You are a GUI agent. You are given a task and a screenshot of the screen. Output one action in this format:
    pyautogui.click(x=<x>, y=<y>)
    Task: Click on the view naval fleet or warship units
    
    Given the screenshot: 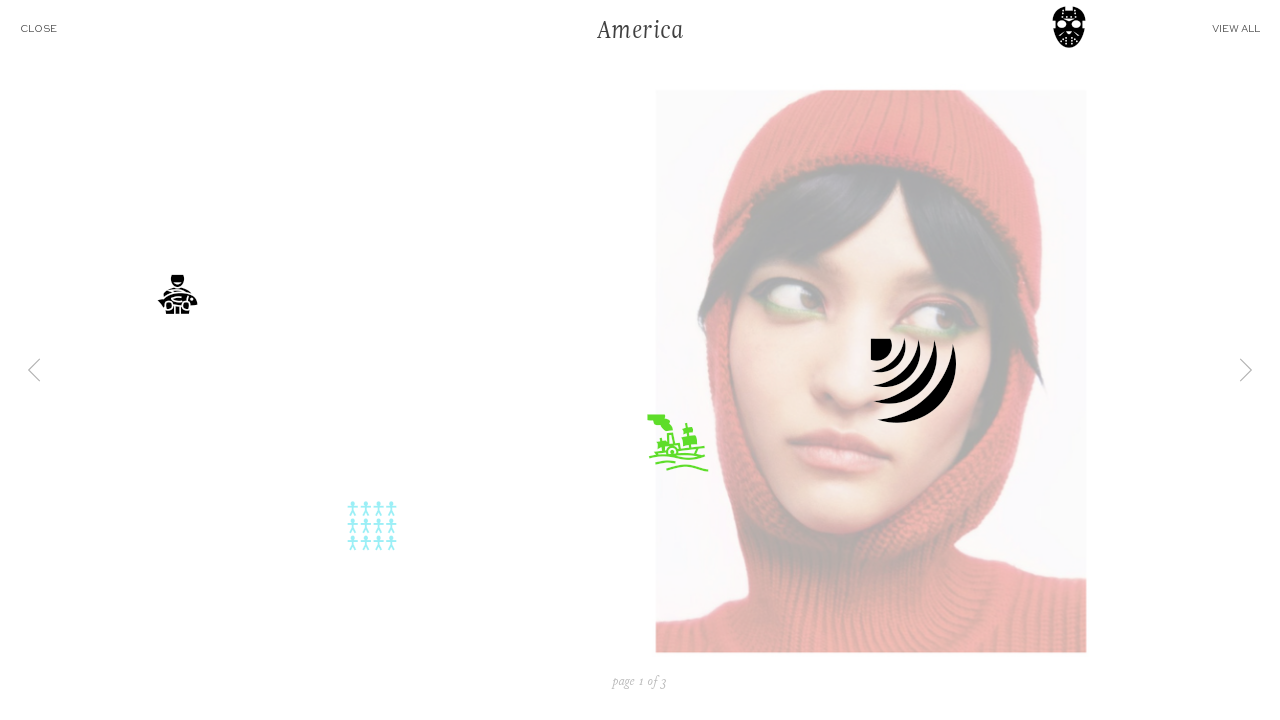 What is the action you would take?
    pyautogui.click(x=678, y=445)
    